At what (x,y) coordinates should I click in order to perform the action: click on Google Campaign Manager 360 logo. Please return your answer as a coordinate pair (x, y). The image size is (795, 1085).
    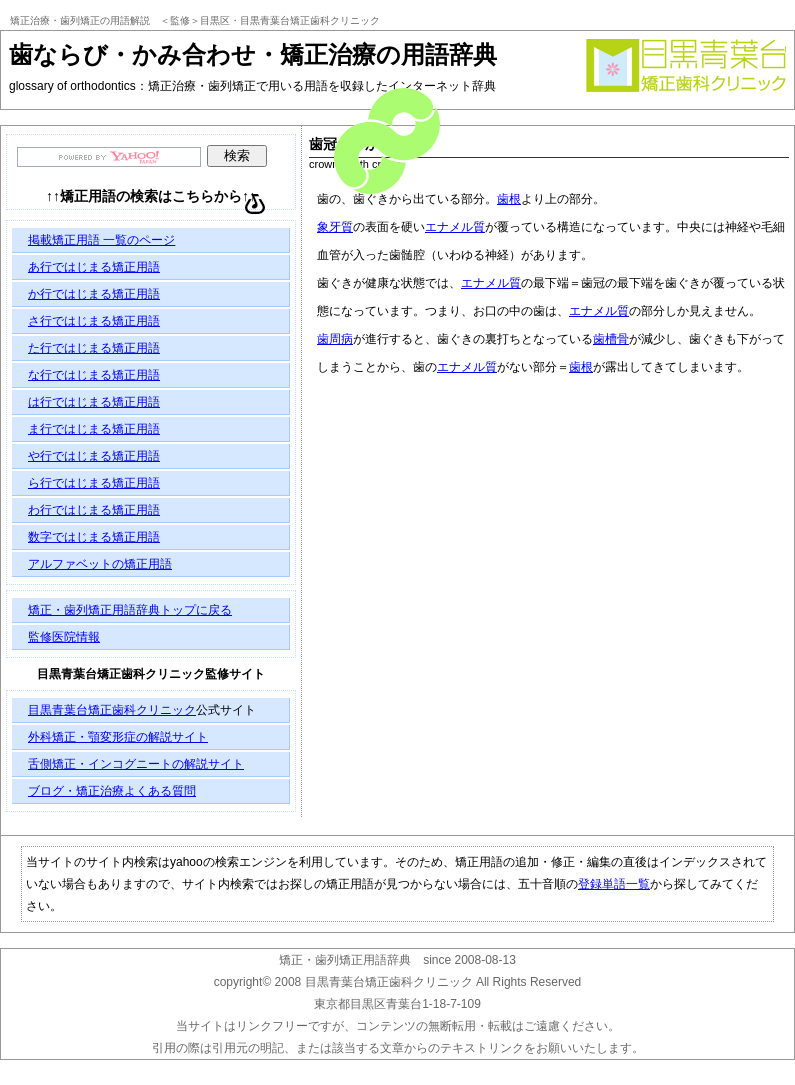
    Looking at the image, I should click on (387, 141).